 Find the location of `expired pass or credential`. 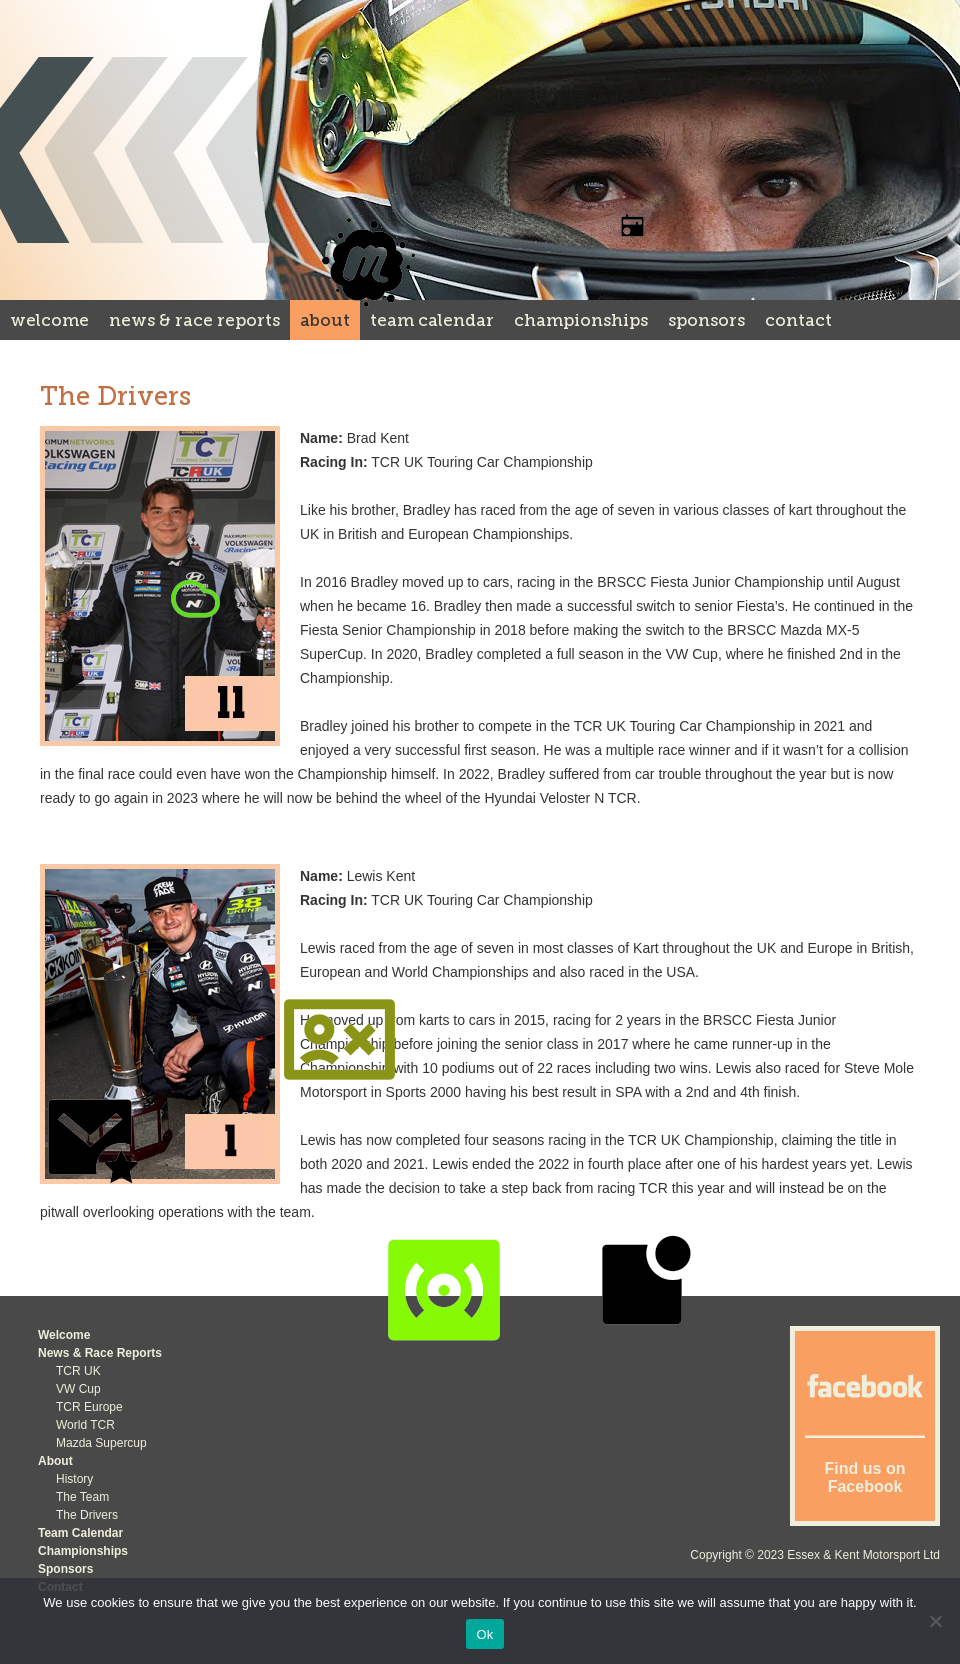

expired pass or credential is located at coordinates (339, 1039).